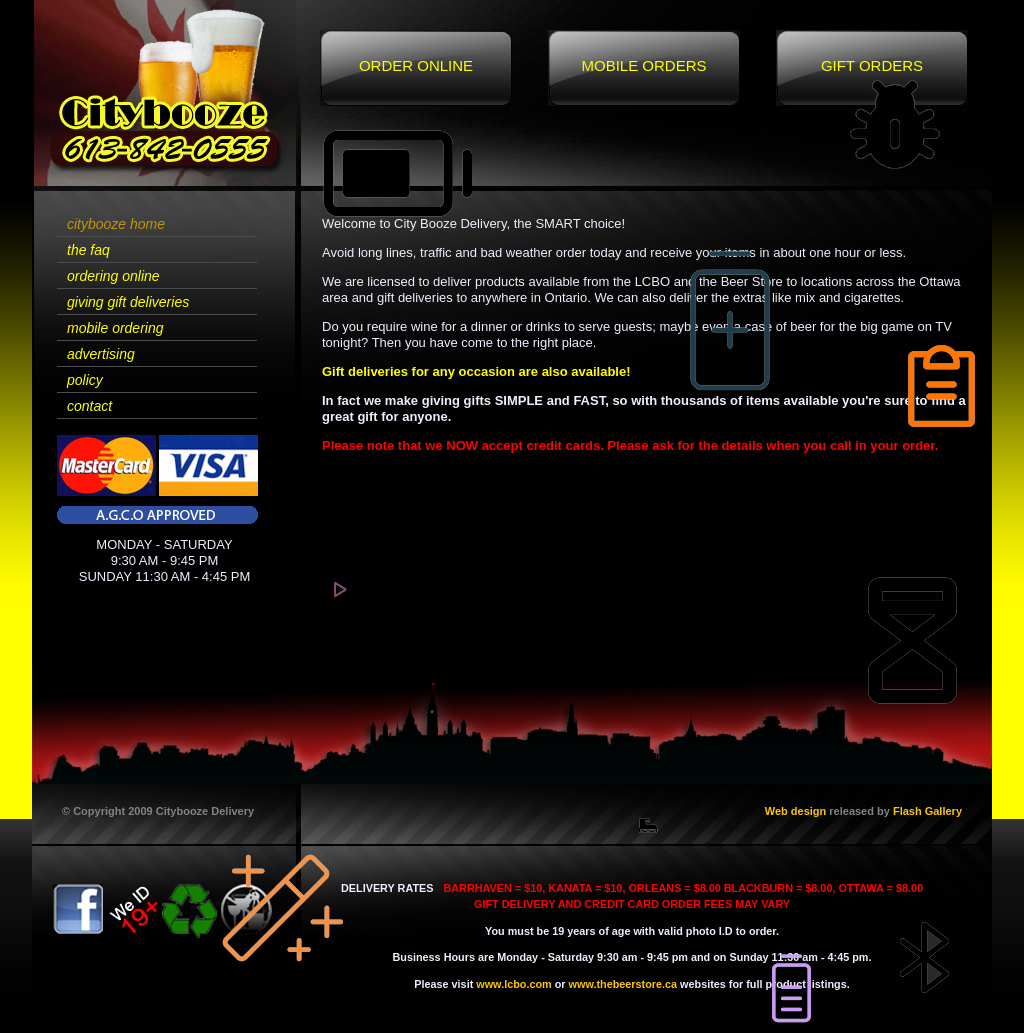 This screenshot has width=1024, height=1033. I want to click on indicates a timer or countdown just started, so click(912, 640).